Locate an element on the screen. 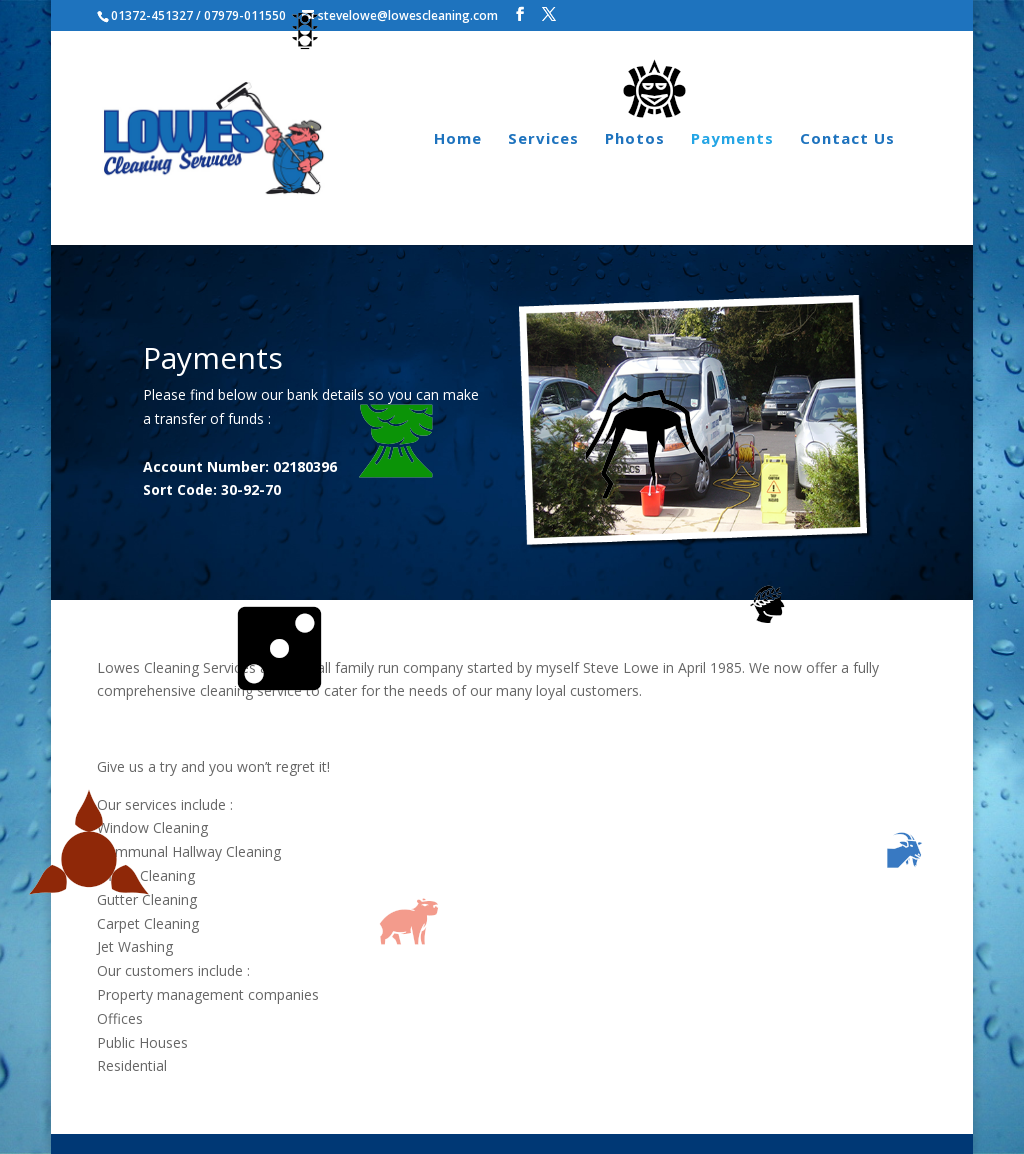 This screenshot has width=1024, height=1154. represents a roman empire or ancient history themed game is located at coordinates (768, 604).